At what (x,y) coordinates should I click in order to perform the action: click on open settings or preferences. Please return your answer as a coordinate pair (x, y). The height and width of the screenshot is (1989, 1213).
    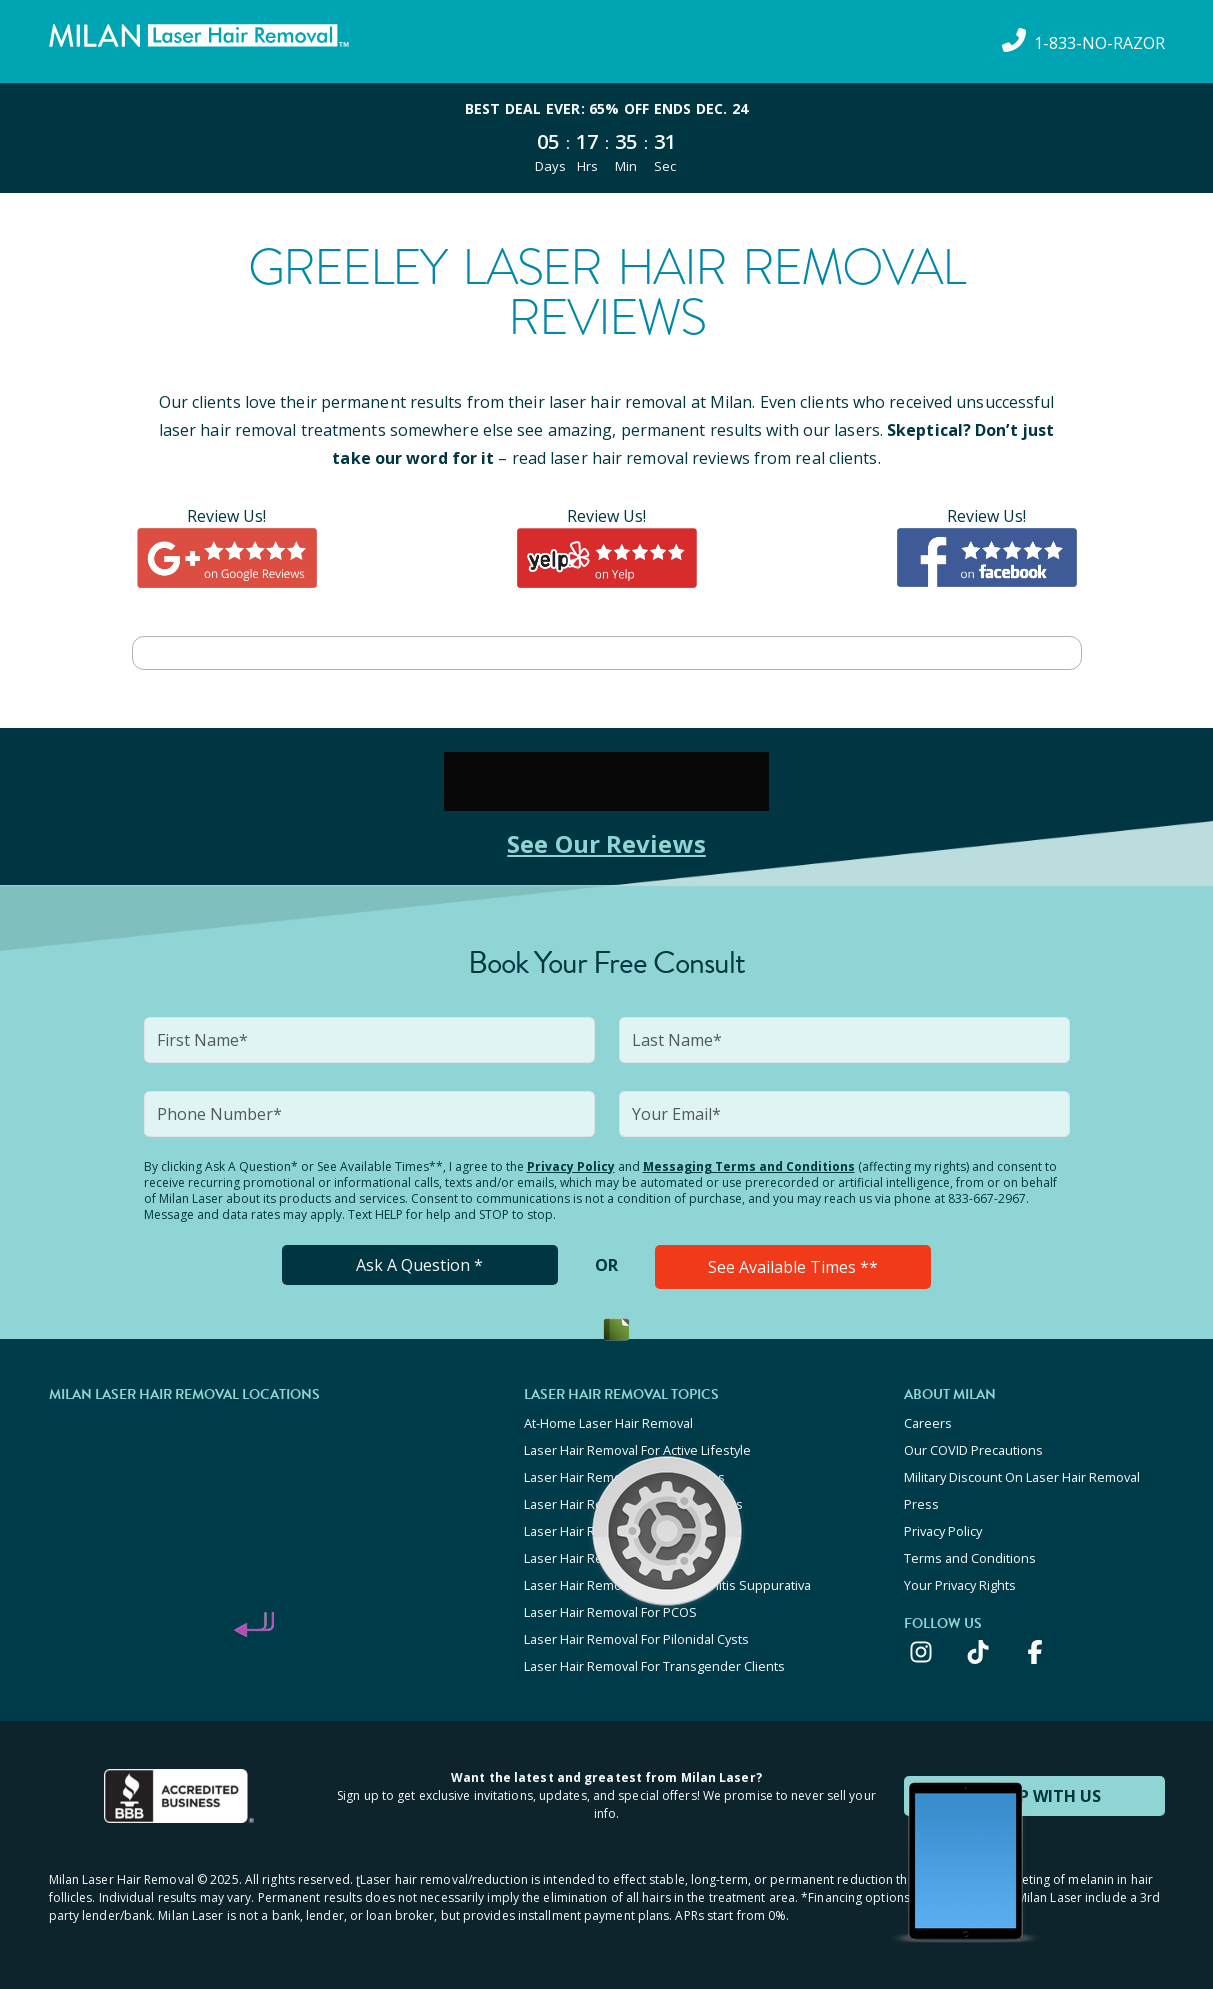
    Looking at the image, I should click on (667, 1531).